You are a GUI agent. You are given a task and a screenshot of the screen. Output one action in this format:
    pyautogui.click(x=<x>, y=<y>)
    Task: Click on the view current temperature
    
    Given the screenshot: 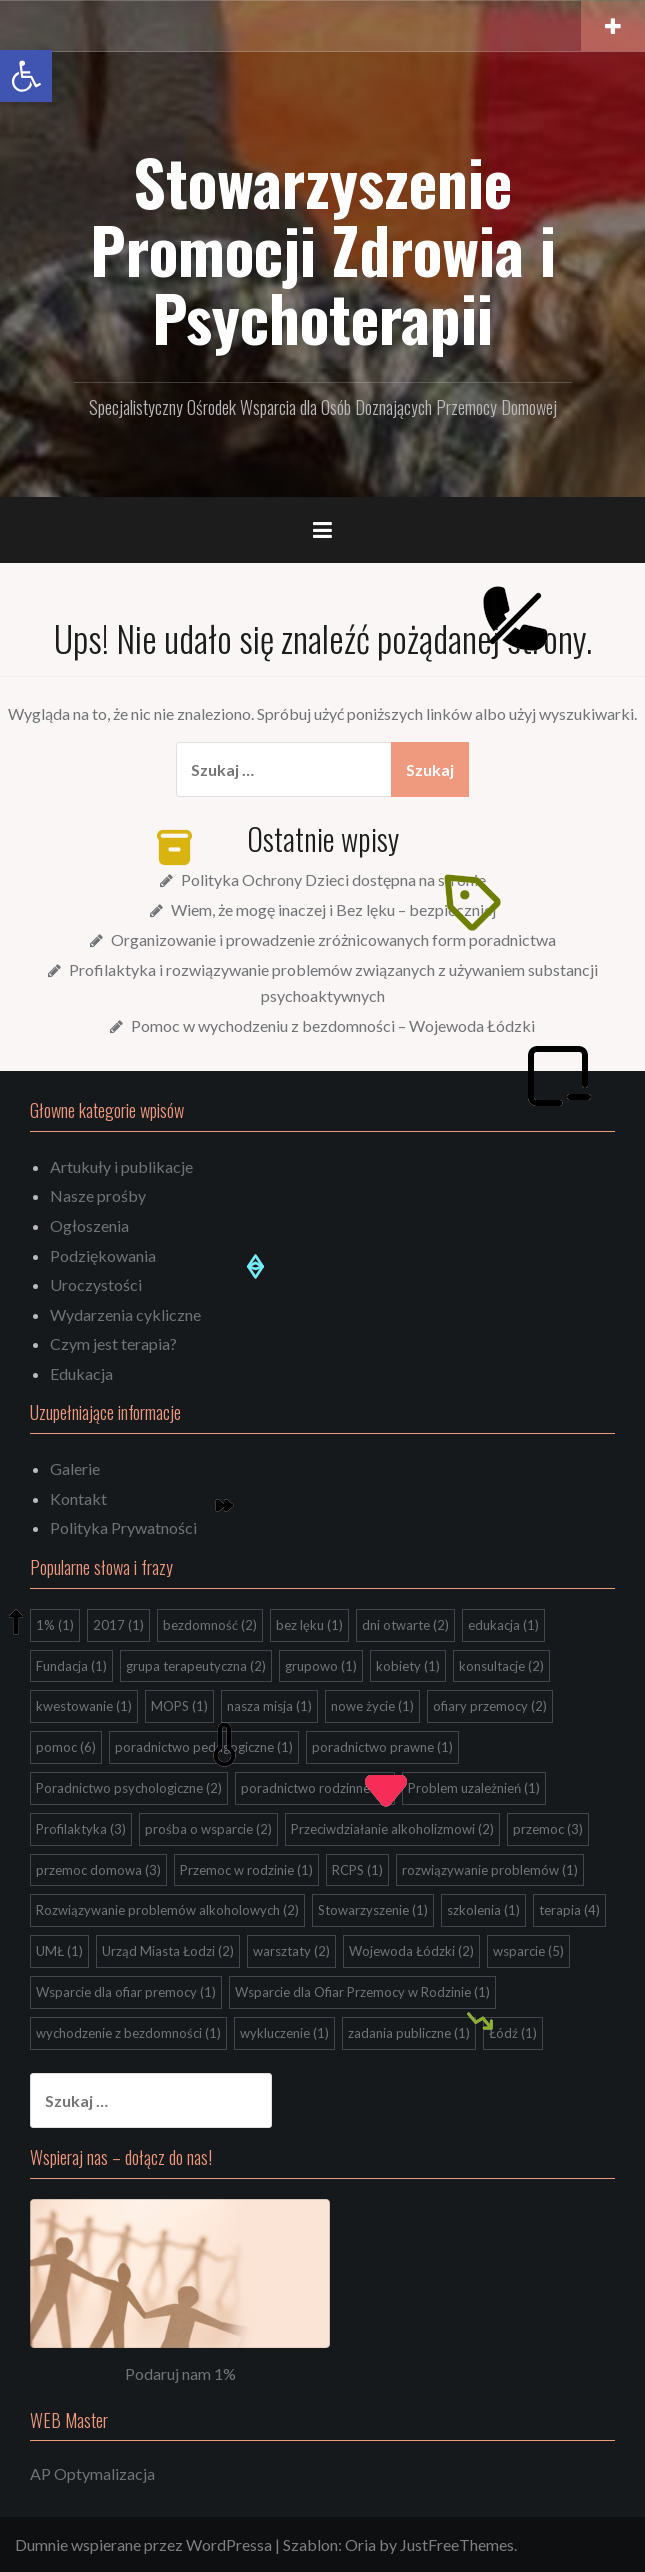 What is the action you would take?
    pyautogui.click(x=224, y=1744)
    